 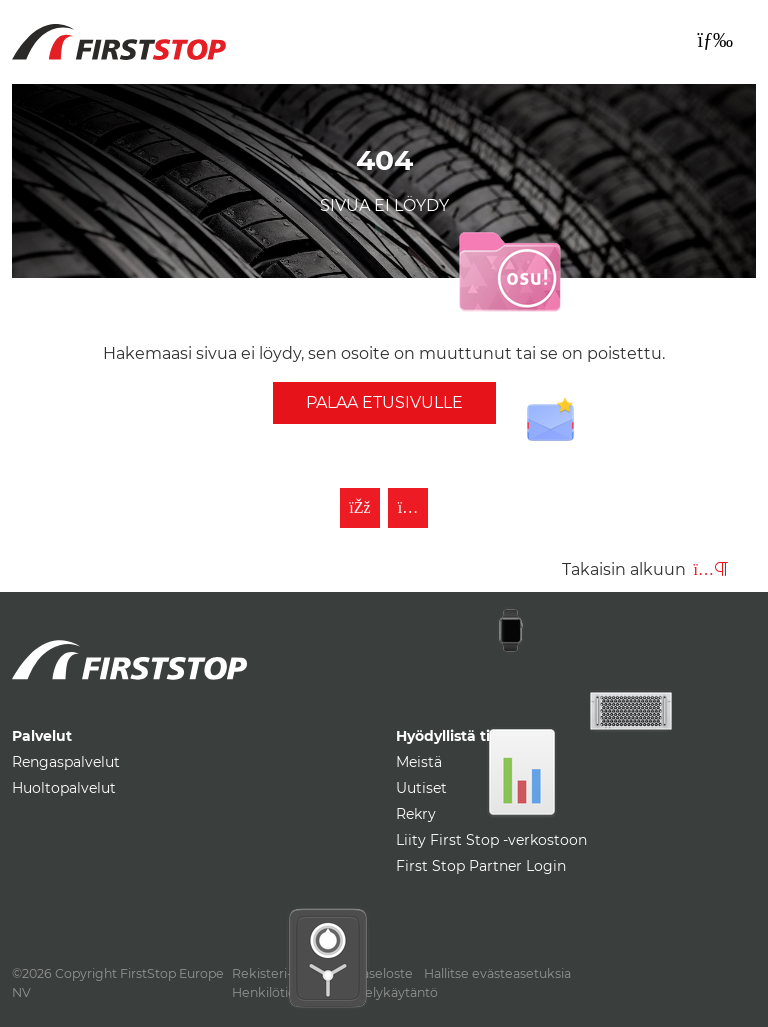 I want to click on apple watch device icon, so click(x=510, y=630).